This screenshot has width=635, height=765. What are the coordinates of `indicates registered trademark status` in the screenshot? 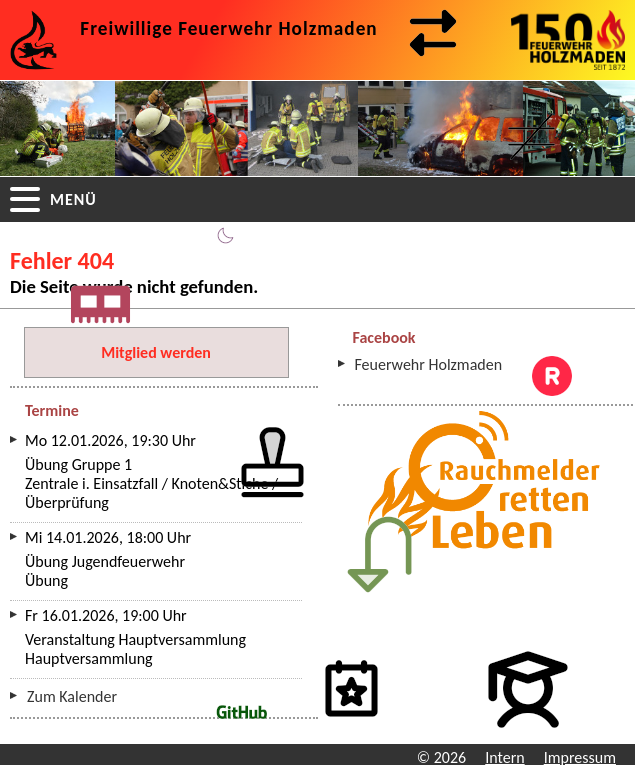 It's located at (552, 376).